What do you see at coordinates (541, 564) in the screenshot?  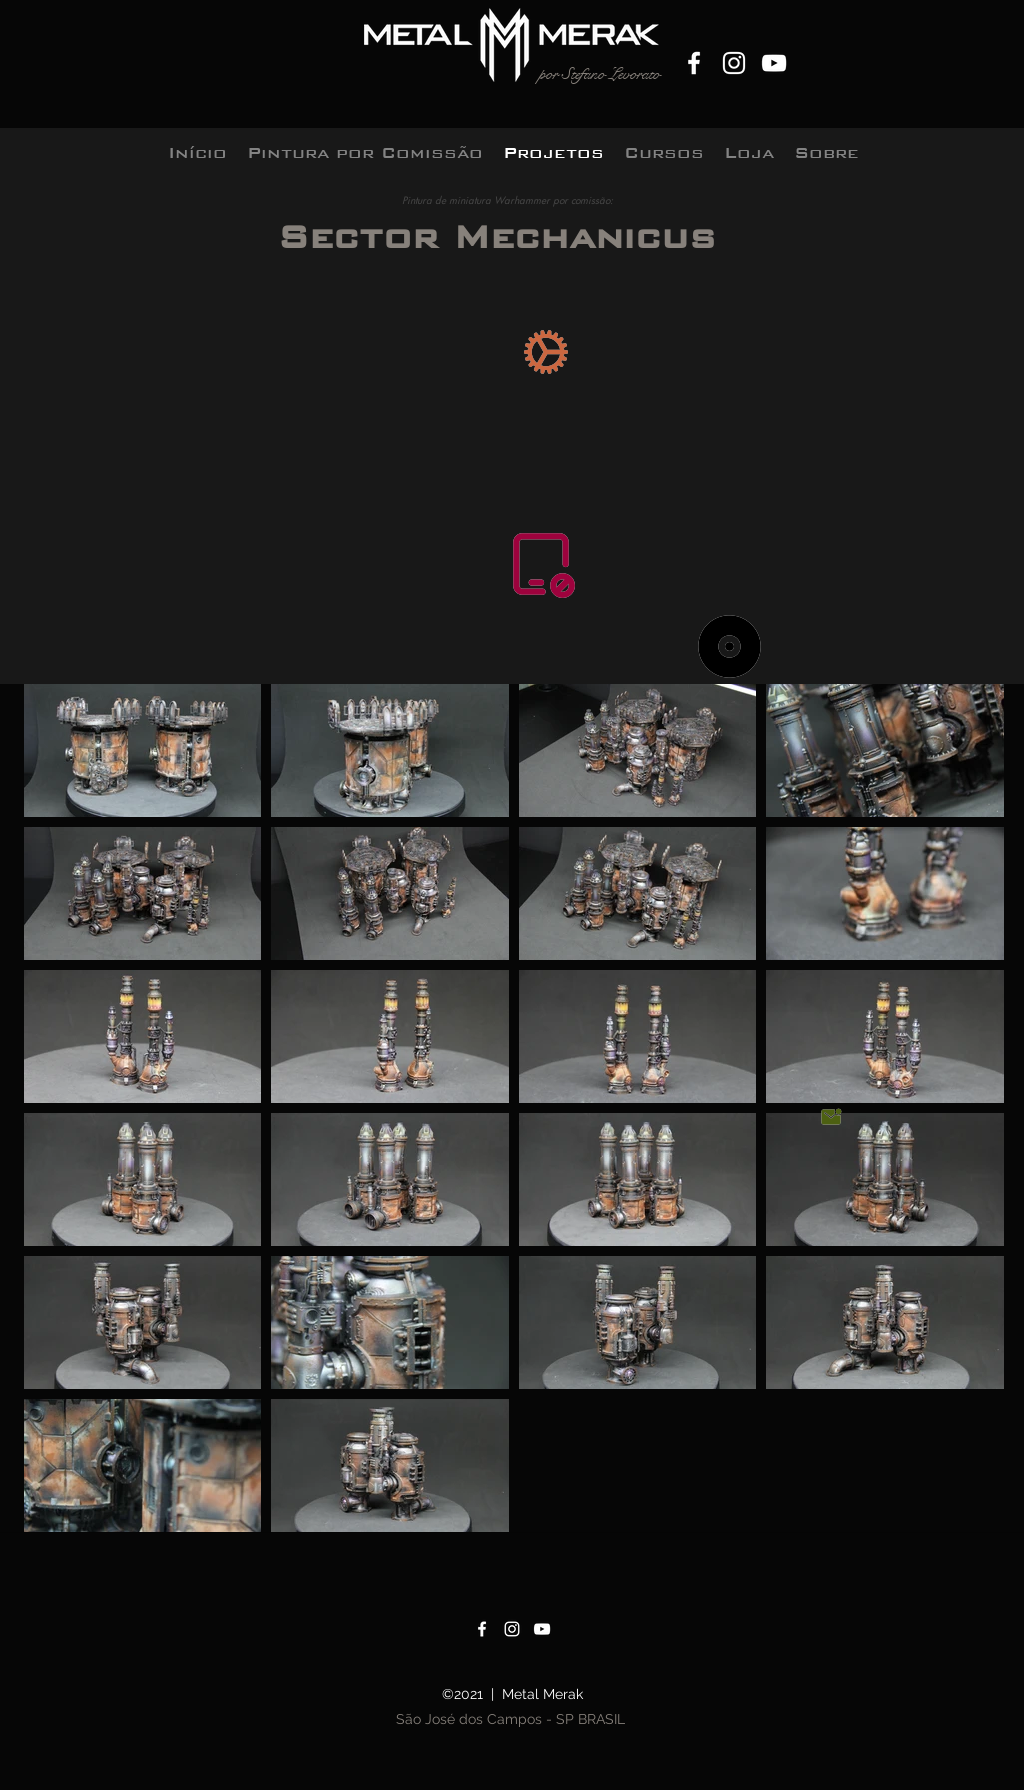 I see `cancel iPad connection or pairing` at bounding box center [541, 564].